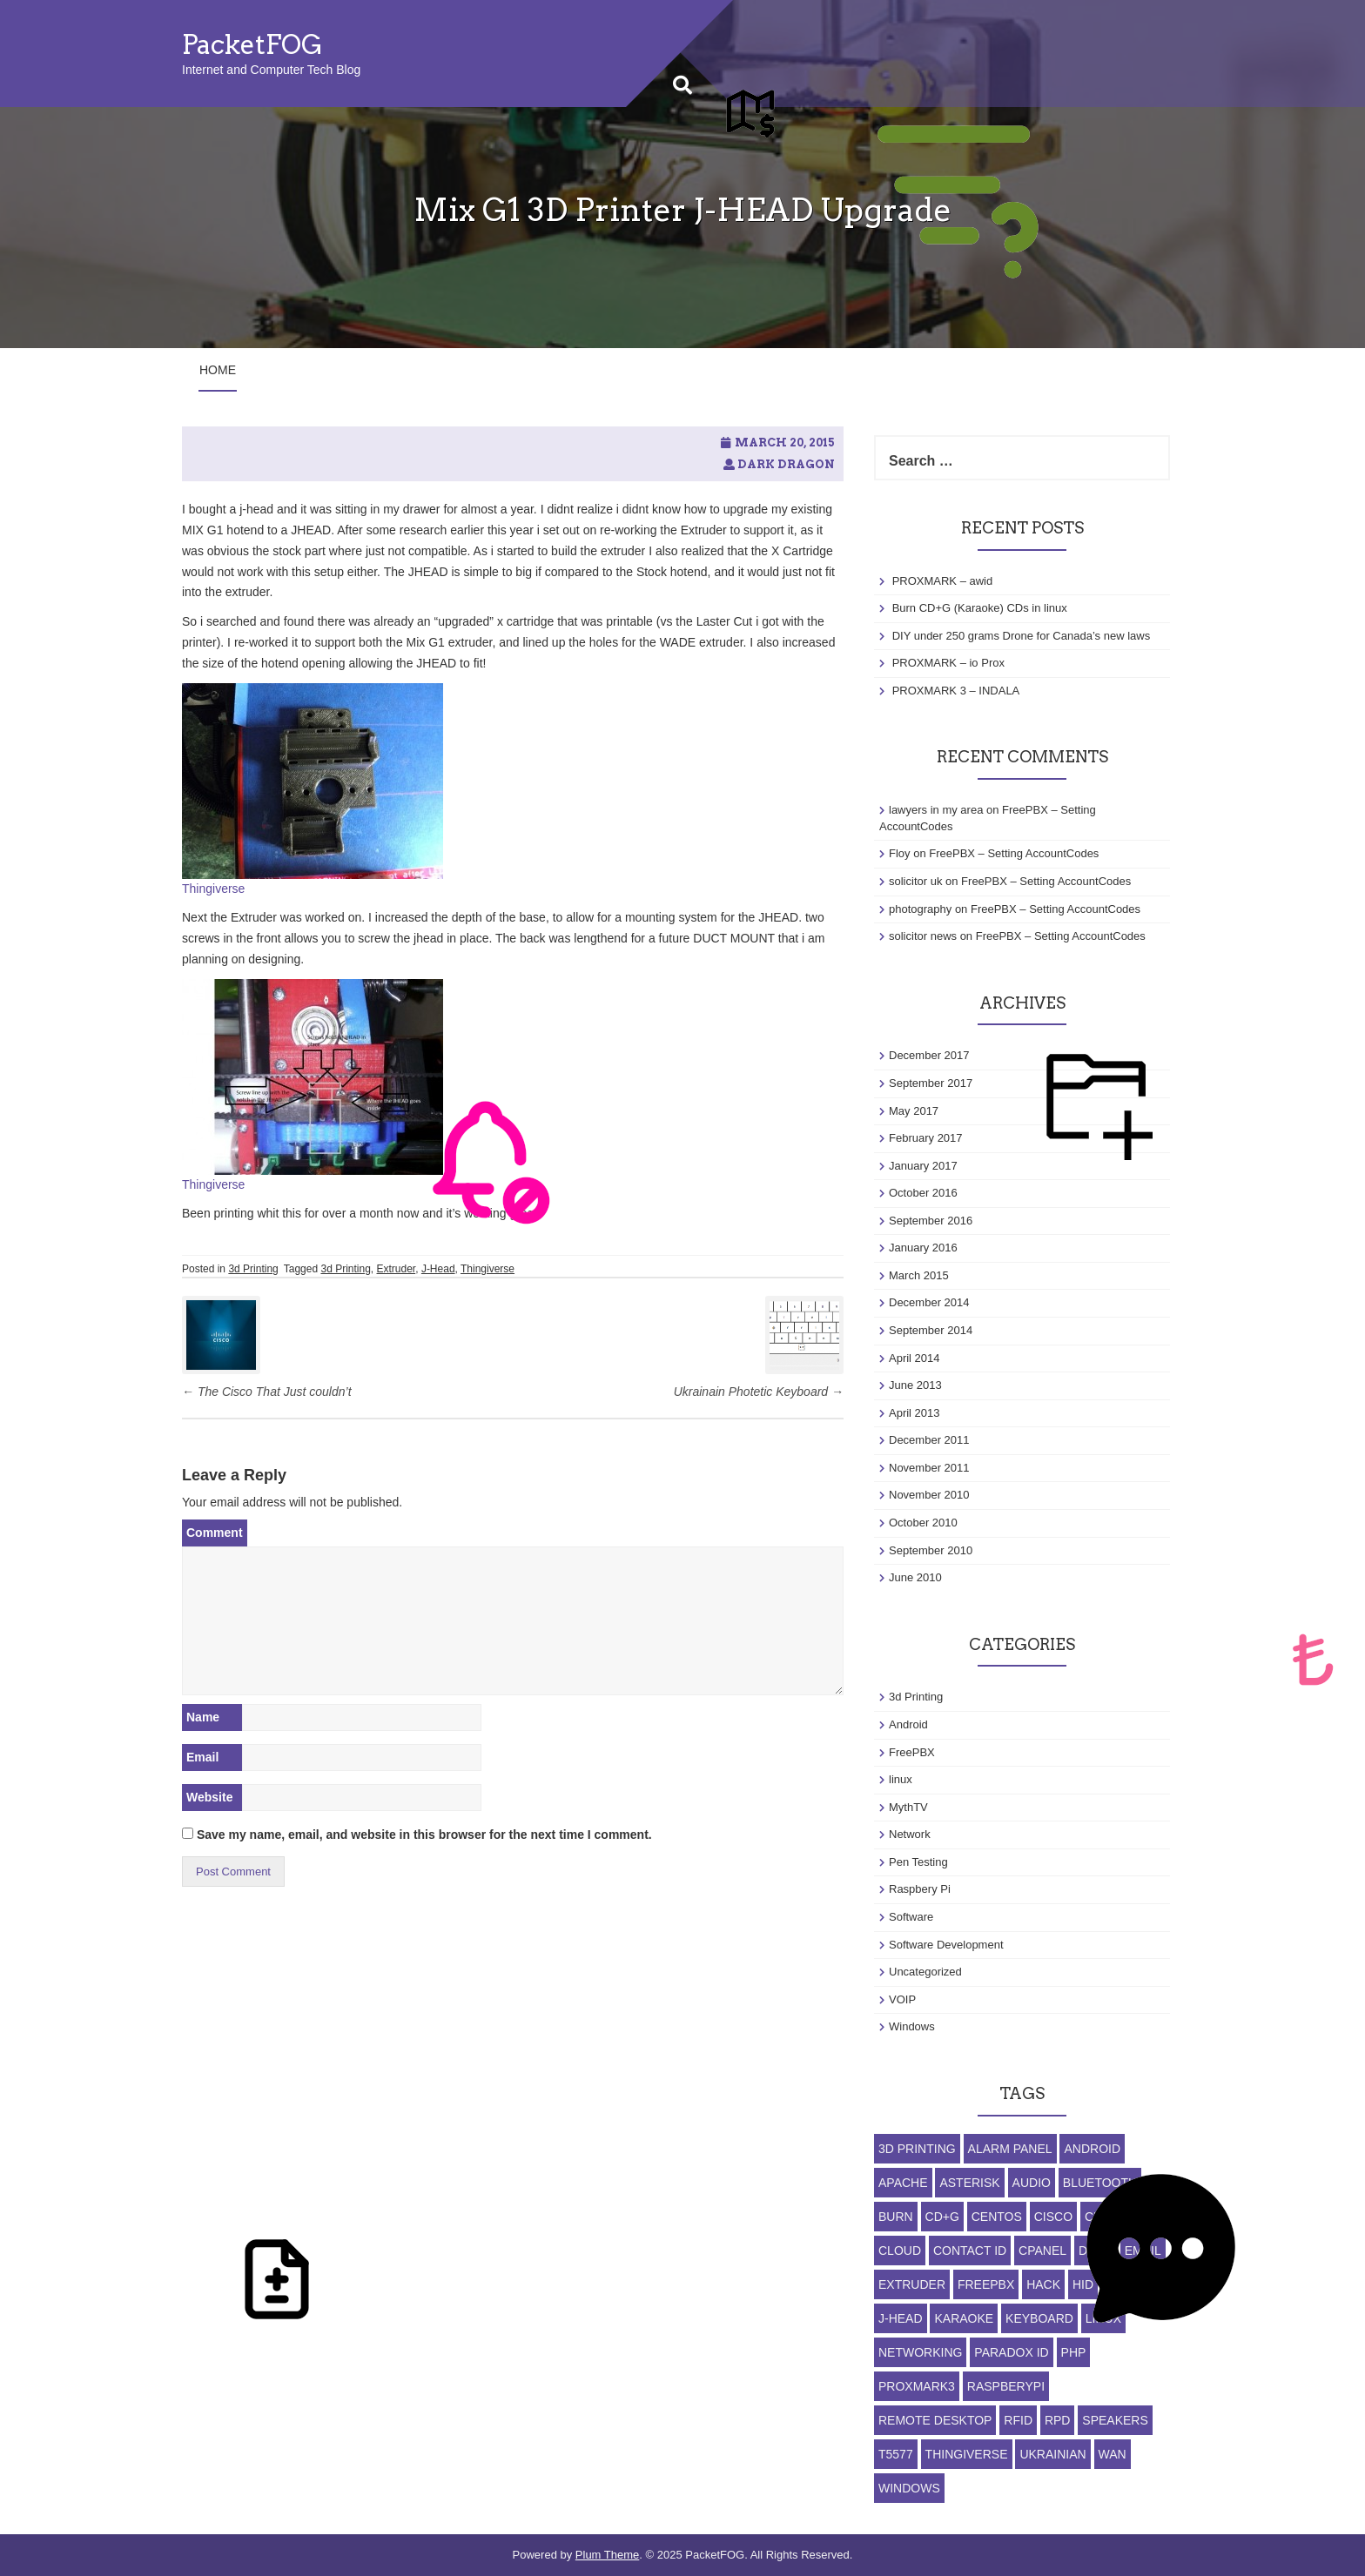 Image resolution: width=1365 pixels, height=2576 pixels. Describe the element at coordinates (1160, 2248) in the screenshot. I see `open messaging or chat` at that location.